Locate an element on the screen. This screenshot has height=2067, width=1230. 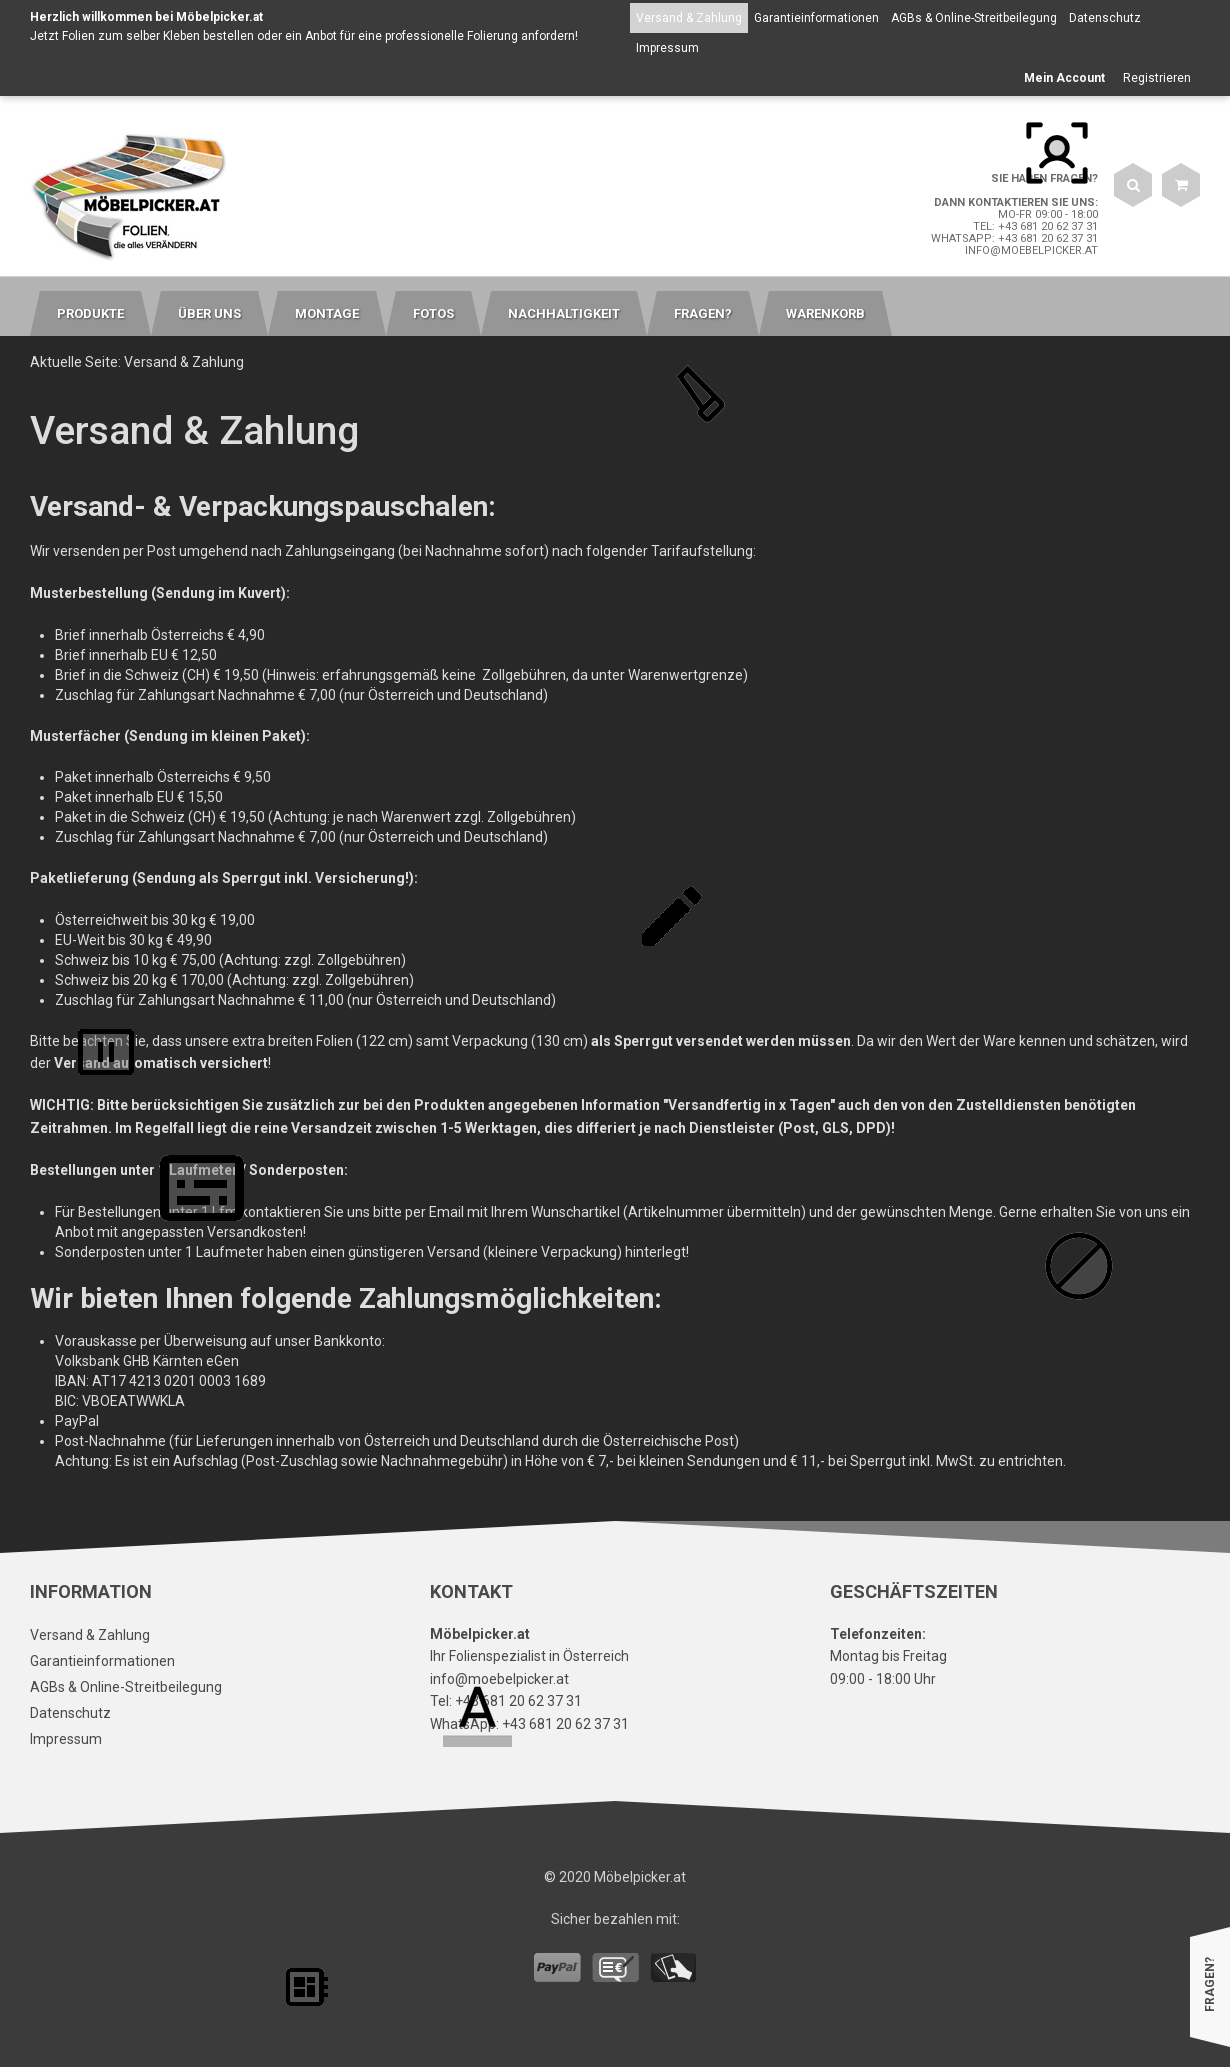
access developer or hardware settings is located at coordinates (307, 1987).